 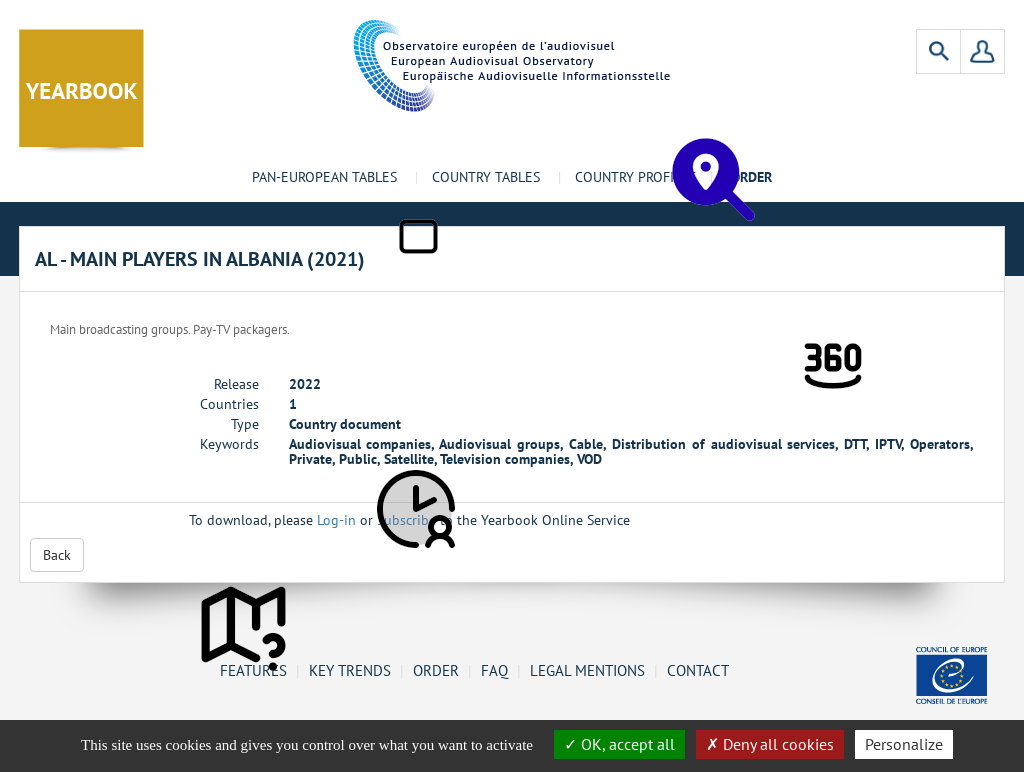 What do you see at coordinates (833, 366) in the screenshot?
I see `view 360-degree panoramic content` at bounding box center [833, 366].